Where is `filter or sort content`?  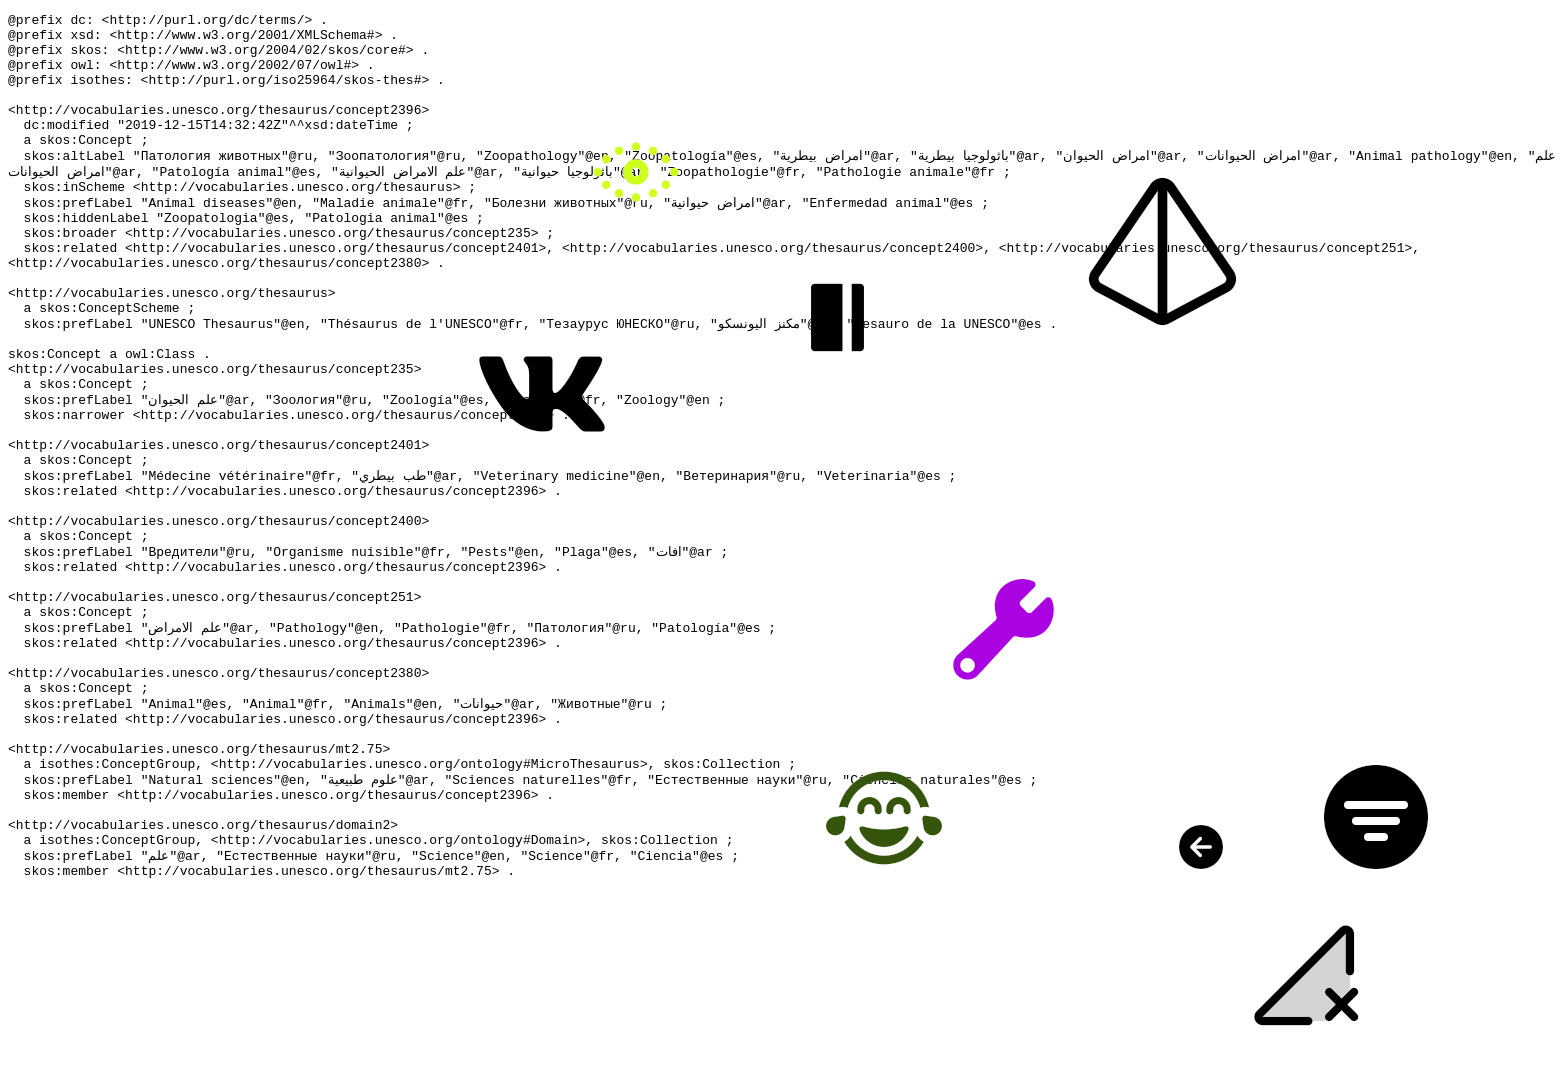 filter or sort content is located at coordinates (1376, 817).